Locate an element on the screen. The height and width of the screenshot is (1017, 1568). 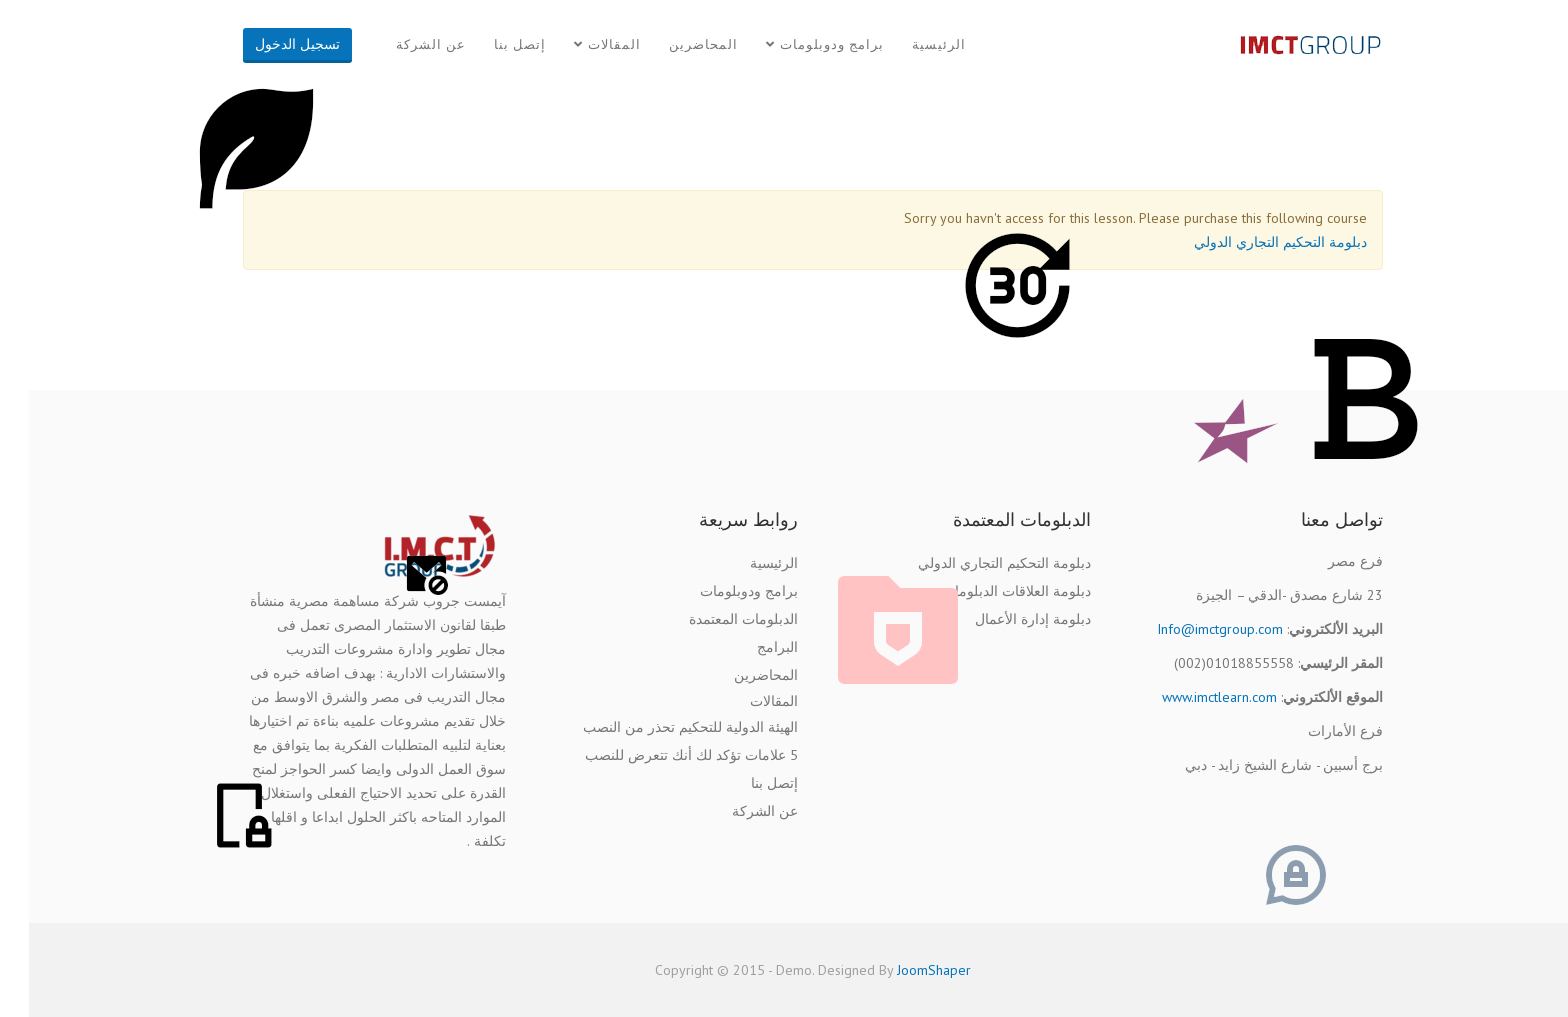
braintree payment gateway integration is located at coordinates (1366, 399).